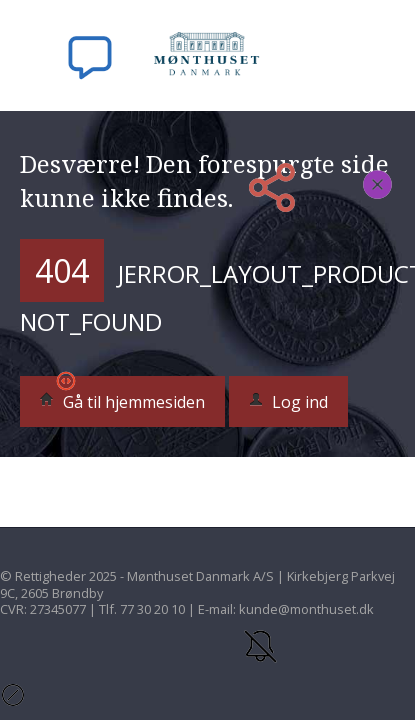 This screenshot has width=415, height=720. Describe the element at coordinates (273, 187) in the screenshot. I see `share content to other apps or platforms` at that location.